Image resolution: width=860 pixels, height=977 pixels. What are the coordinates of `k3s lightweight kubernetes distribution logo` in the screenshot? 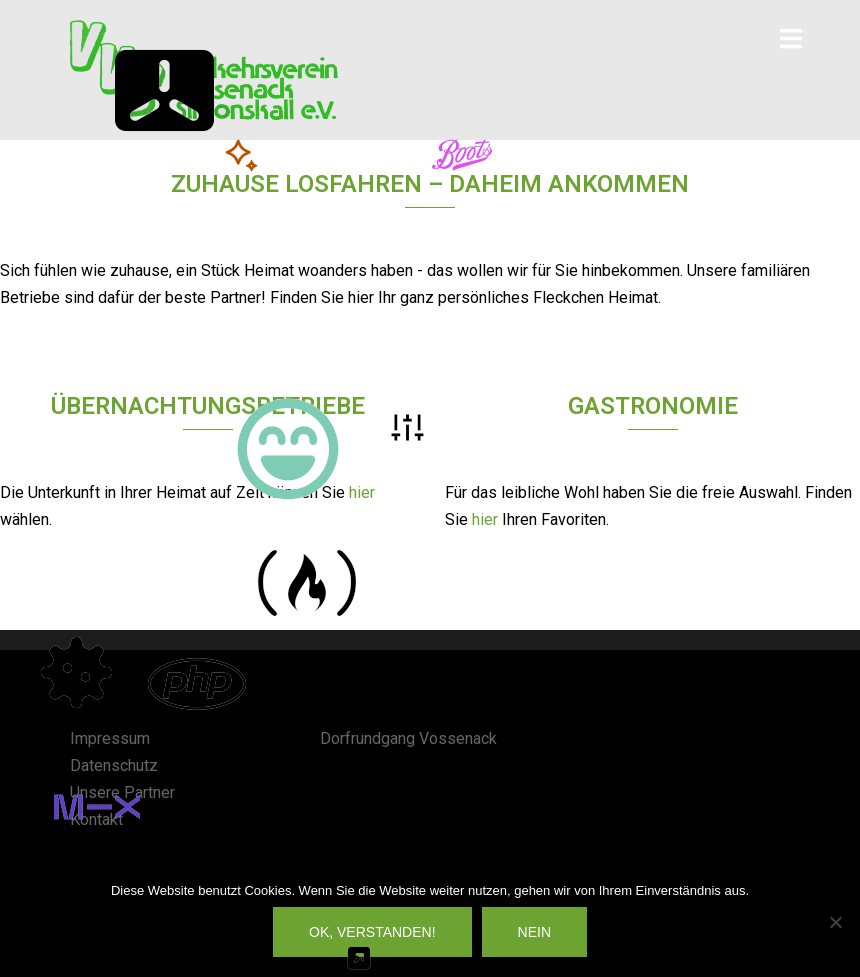 It's located at (164, 90).